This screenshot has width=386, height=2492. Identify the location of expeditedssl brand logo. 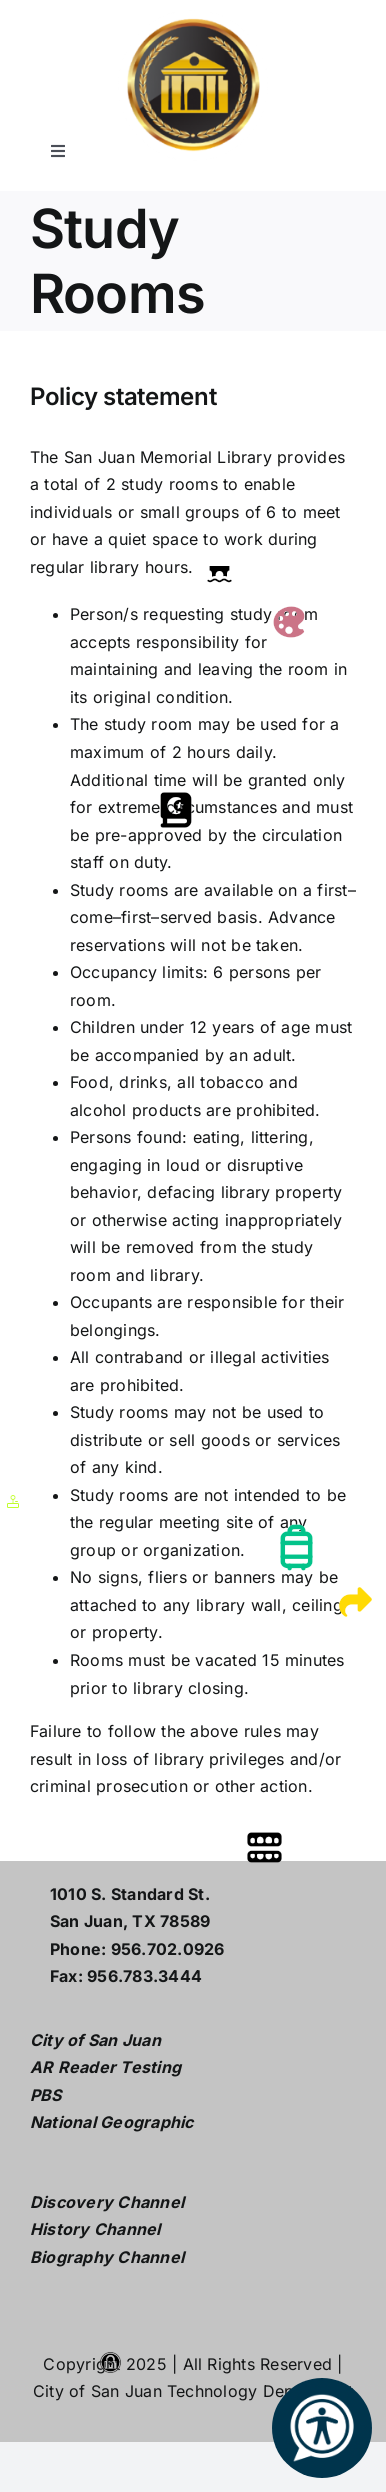
(110, 2362).